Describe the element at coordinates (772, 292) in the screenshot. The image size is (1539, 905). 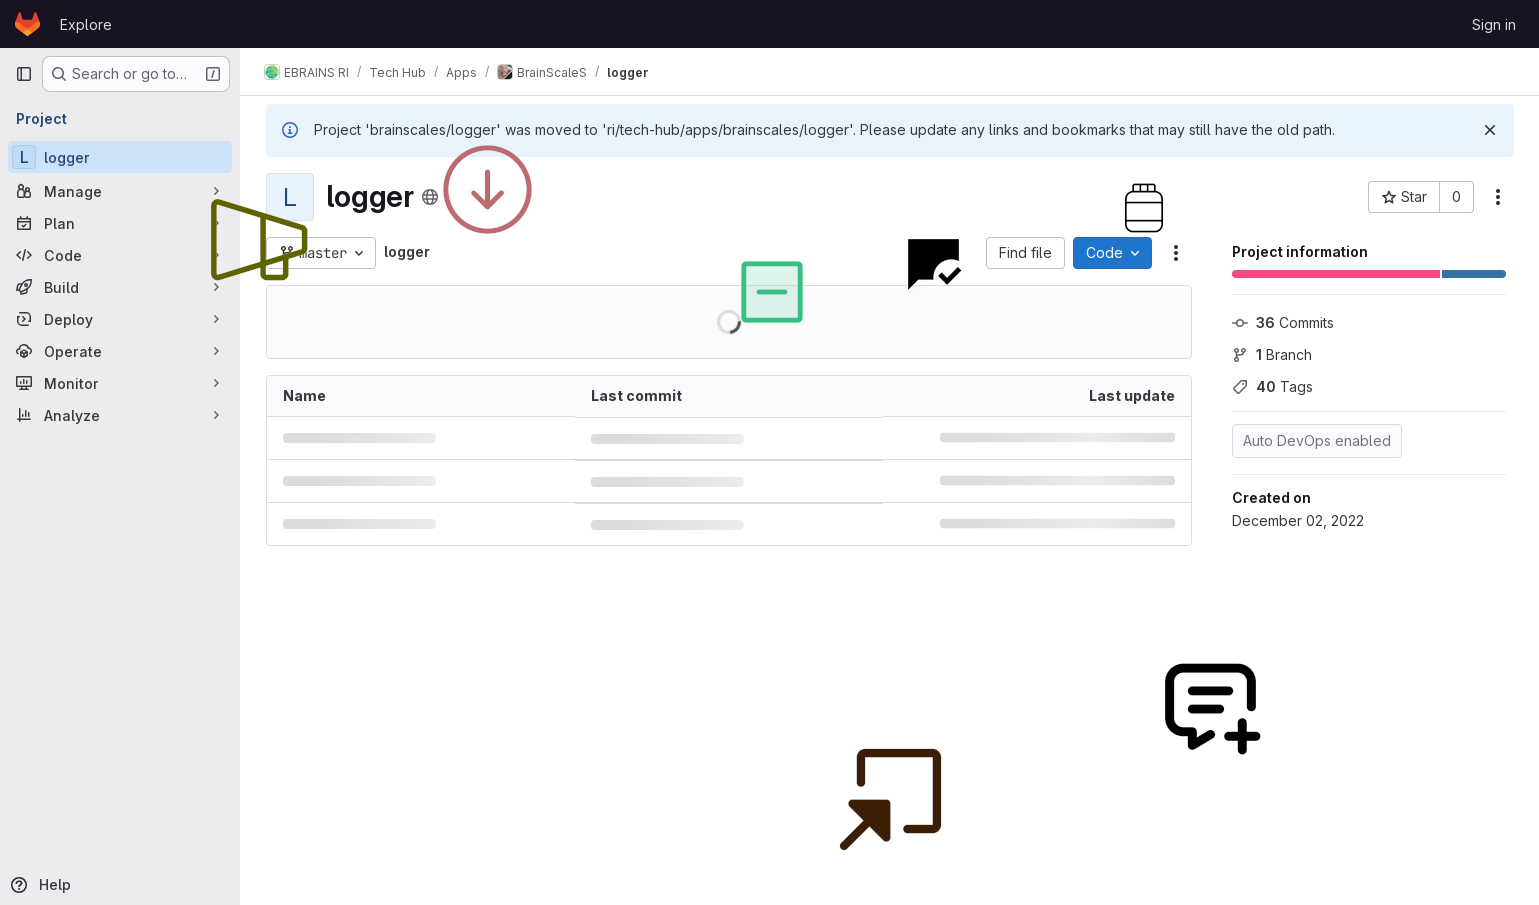
I see `collapse or minimize a section` at that location.